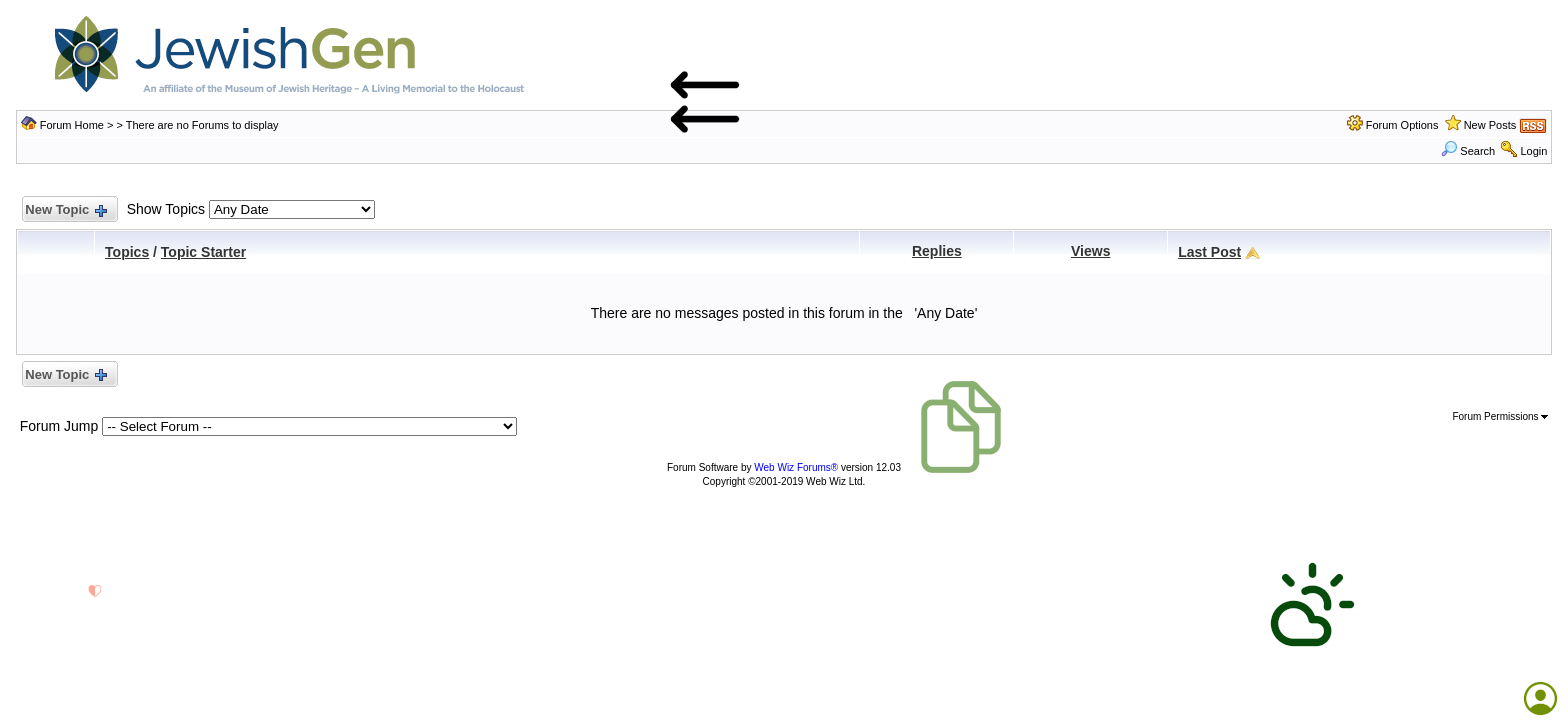  What do you see at coordinates (705, 102) in the screenshot?
I see `move items to the left` at bounding box center [705, 102].